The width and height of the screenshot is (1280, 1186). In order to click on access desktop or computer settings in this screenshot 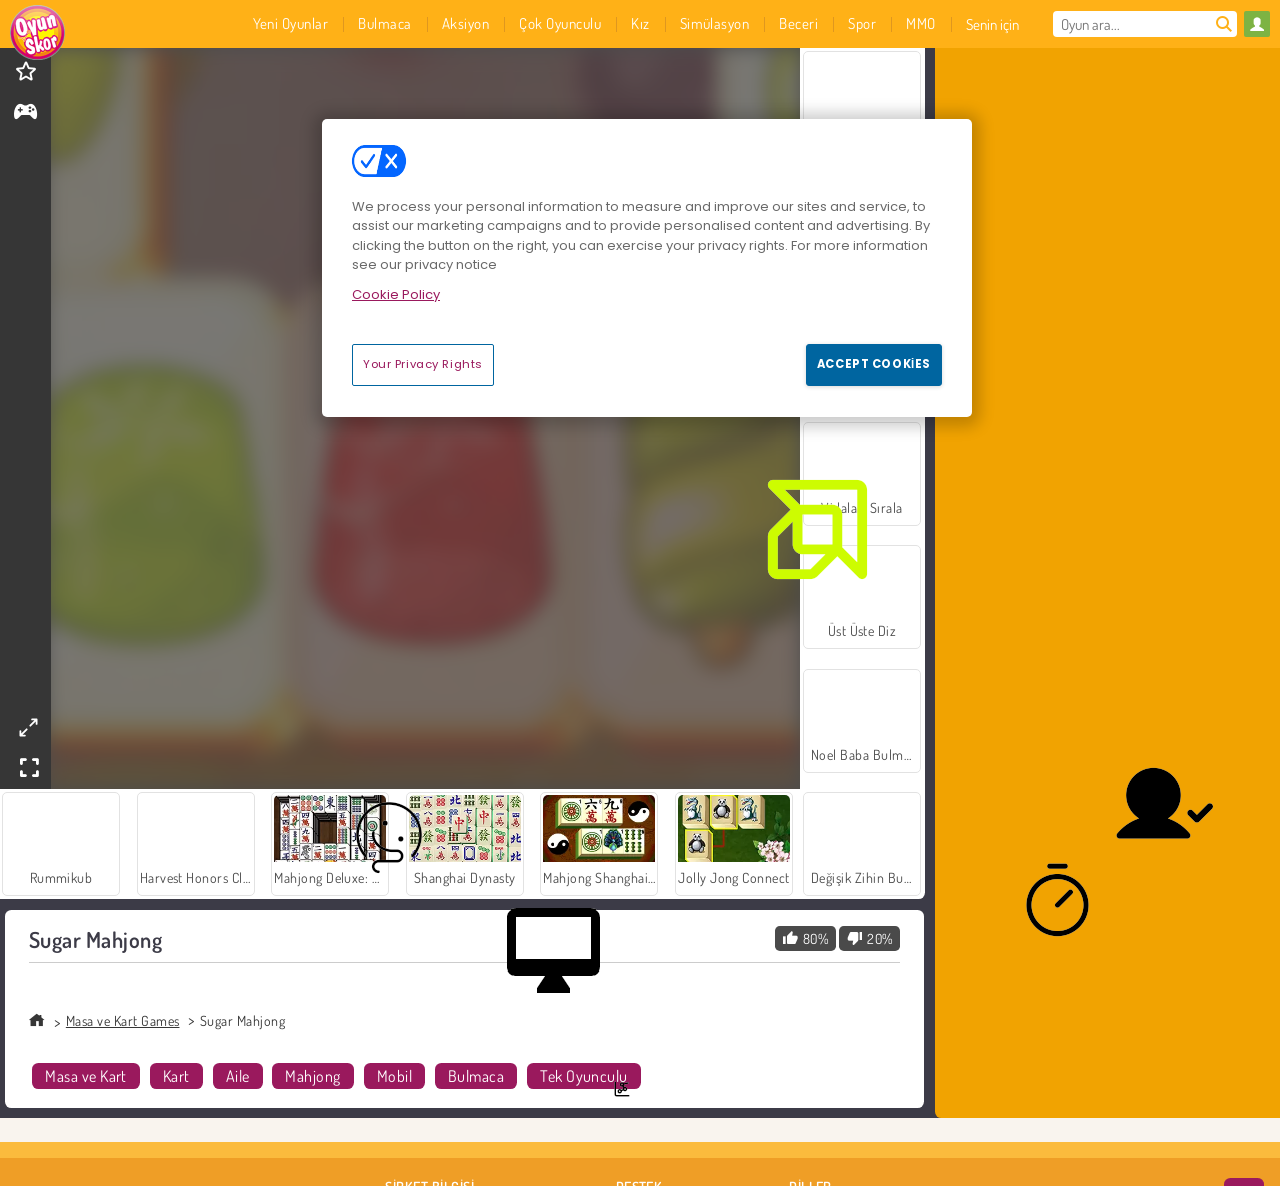, I will do `click(553, 950)`.